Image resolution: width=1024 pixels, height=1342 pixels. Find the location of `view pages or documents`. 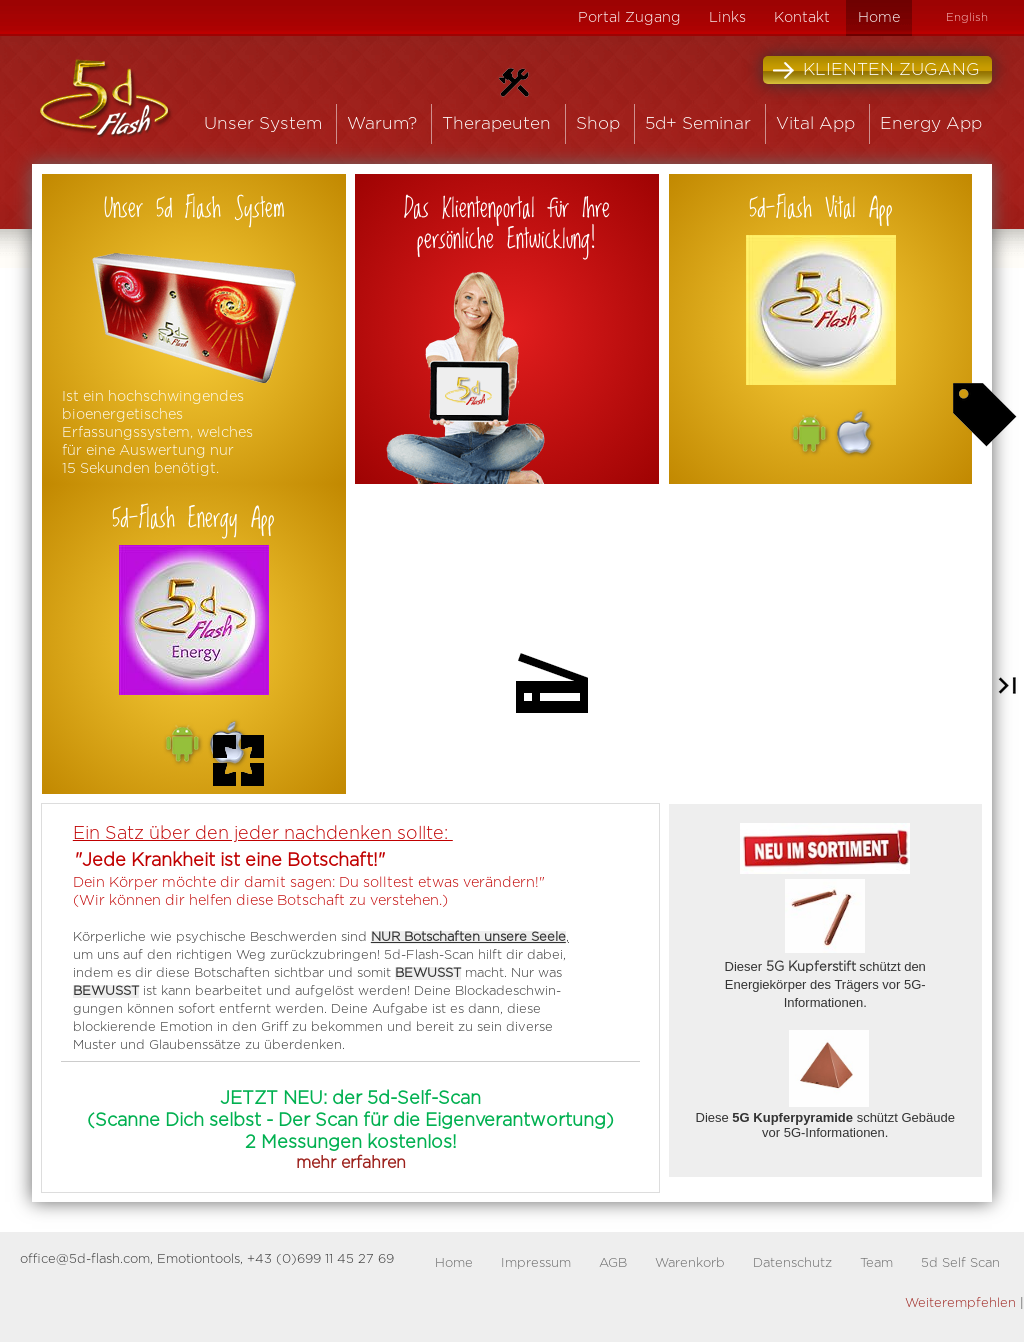

view pages or documents is located at coordinates (238, 760).